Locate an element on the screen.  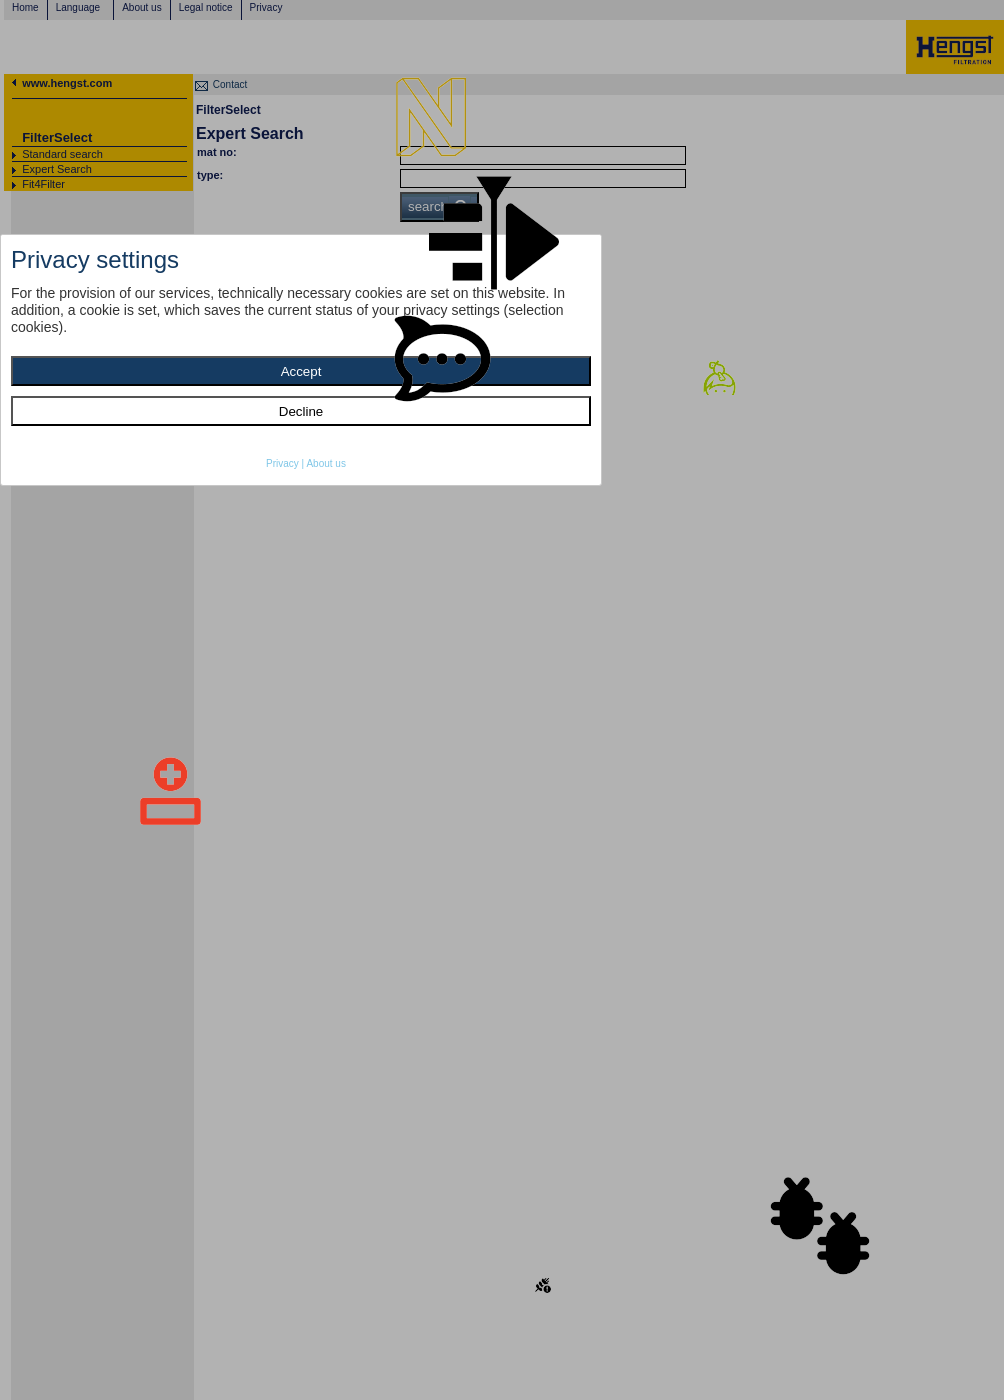
insert a new row above the current selection is located at coordinates (170, 794).